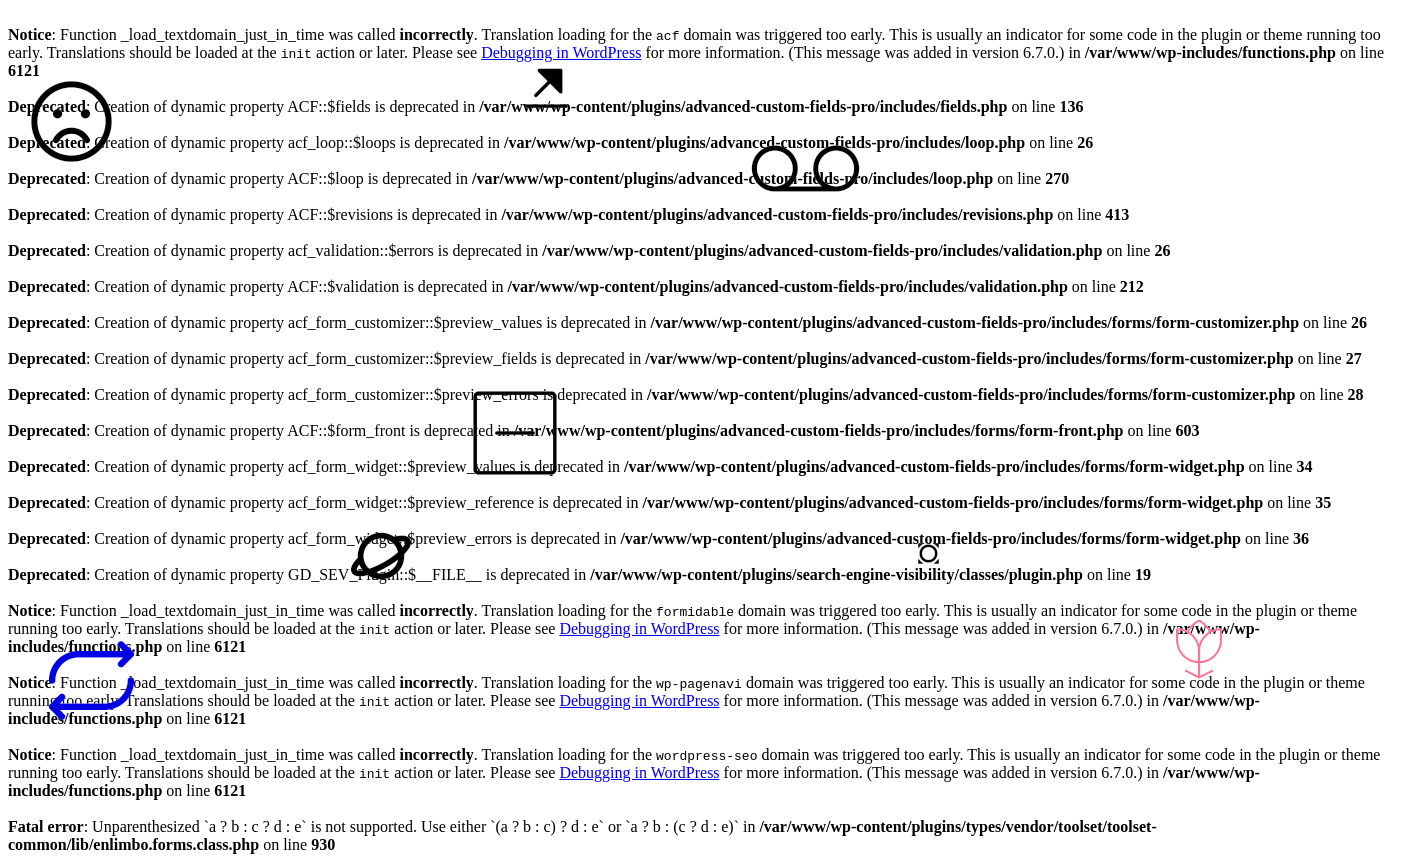  I want to click on remove an item from a list or collection, so click(515, 433).